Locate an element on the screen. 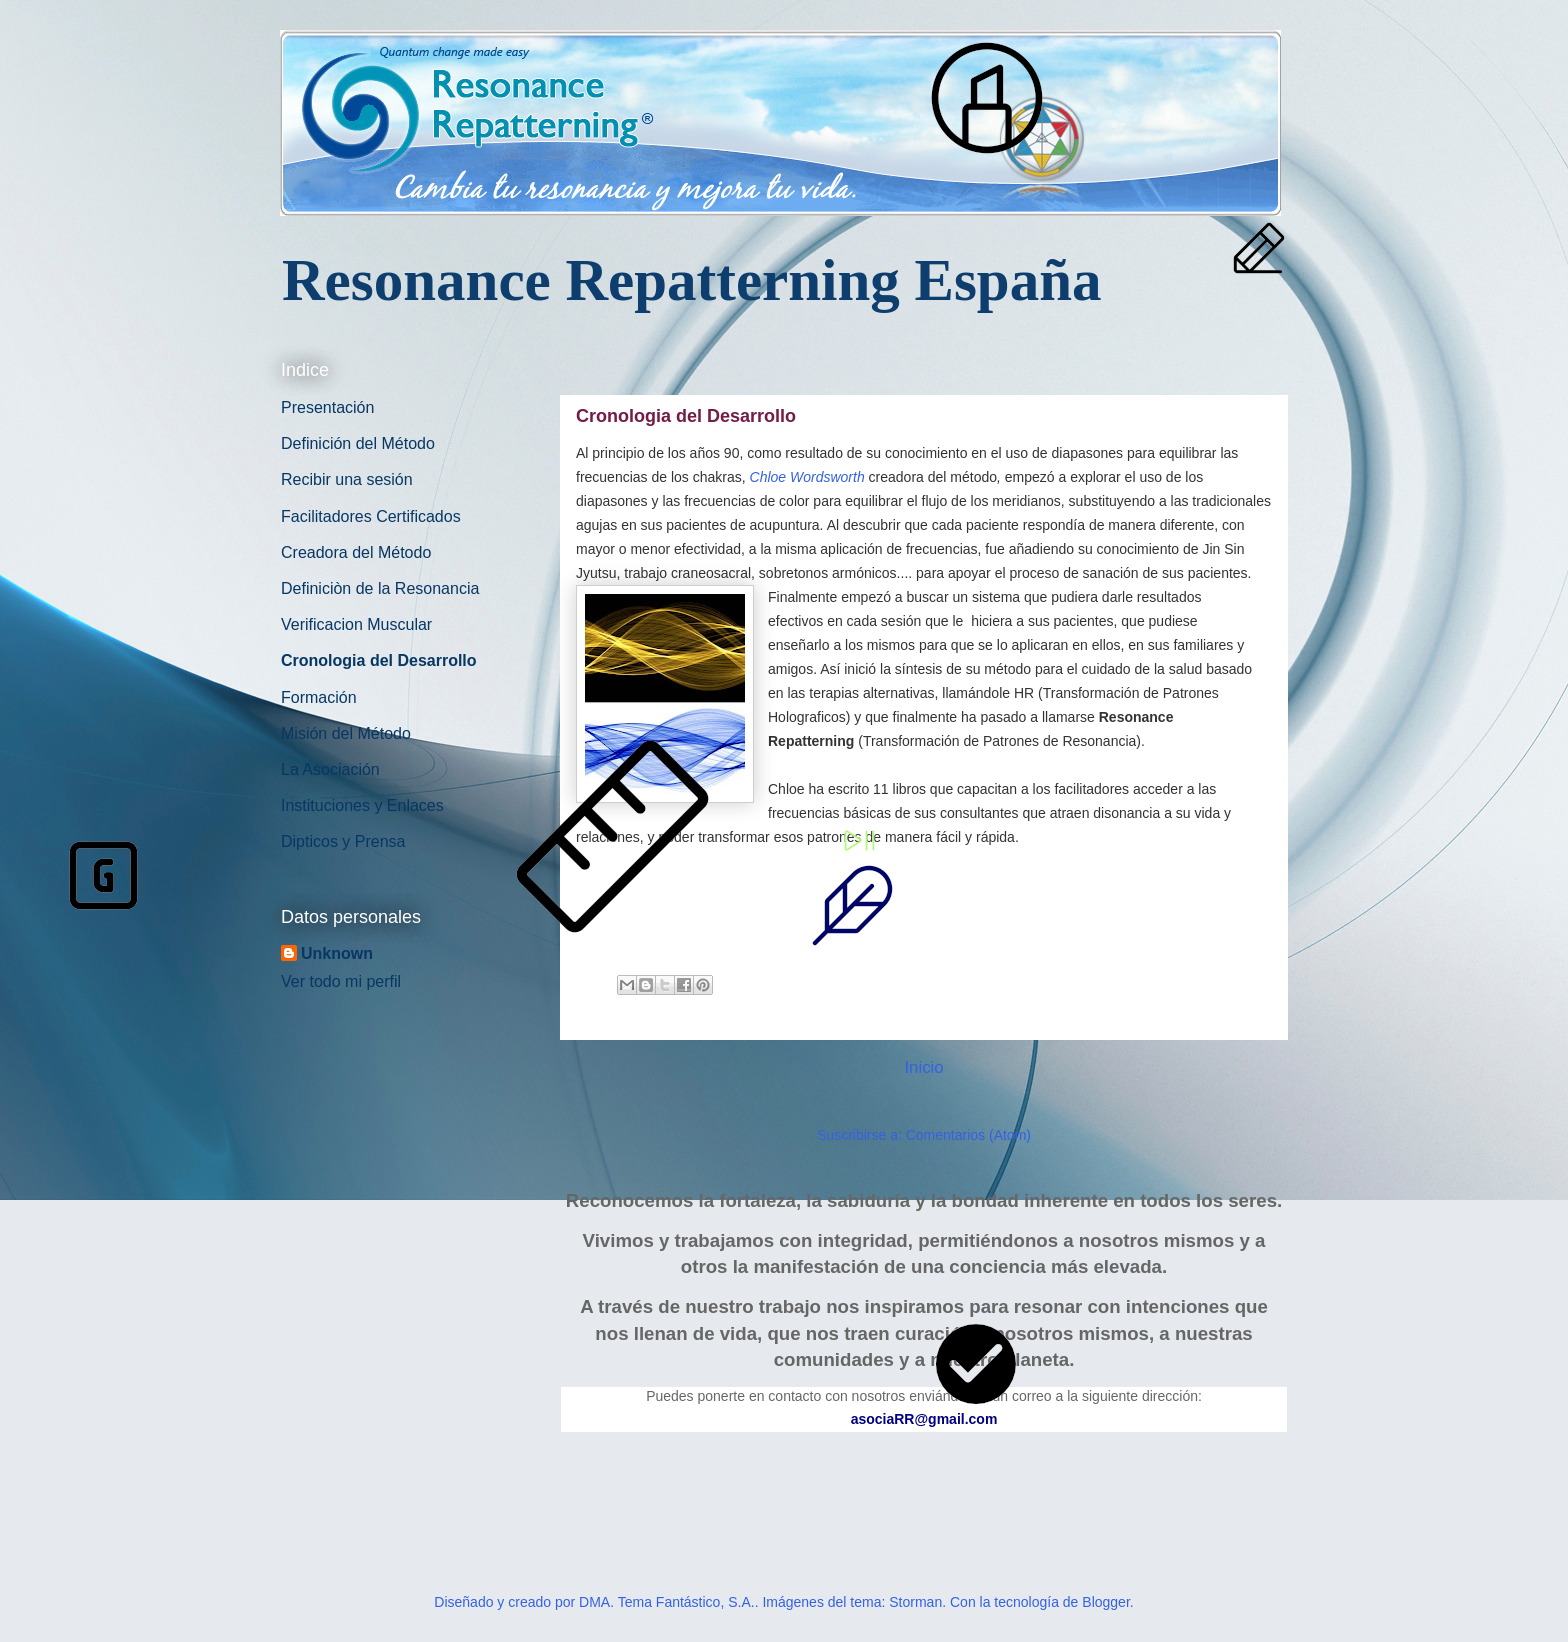  activate highlighter tool is located at coordinates (987, 98).